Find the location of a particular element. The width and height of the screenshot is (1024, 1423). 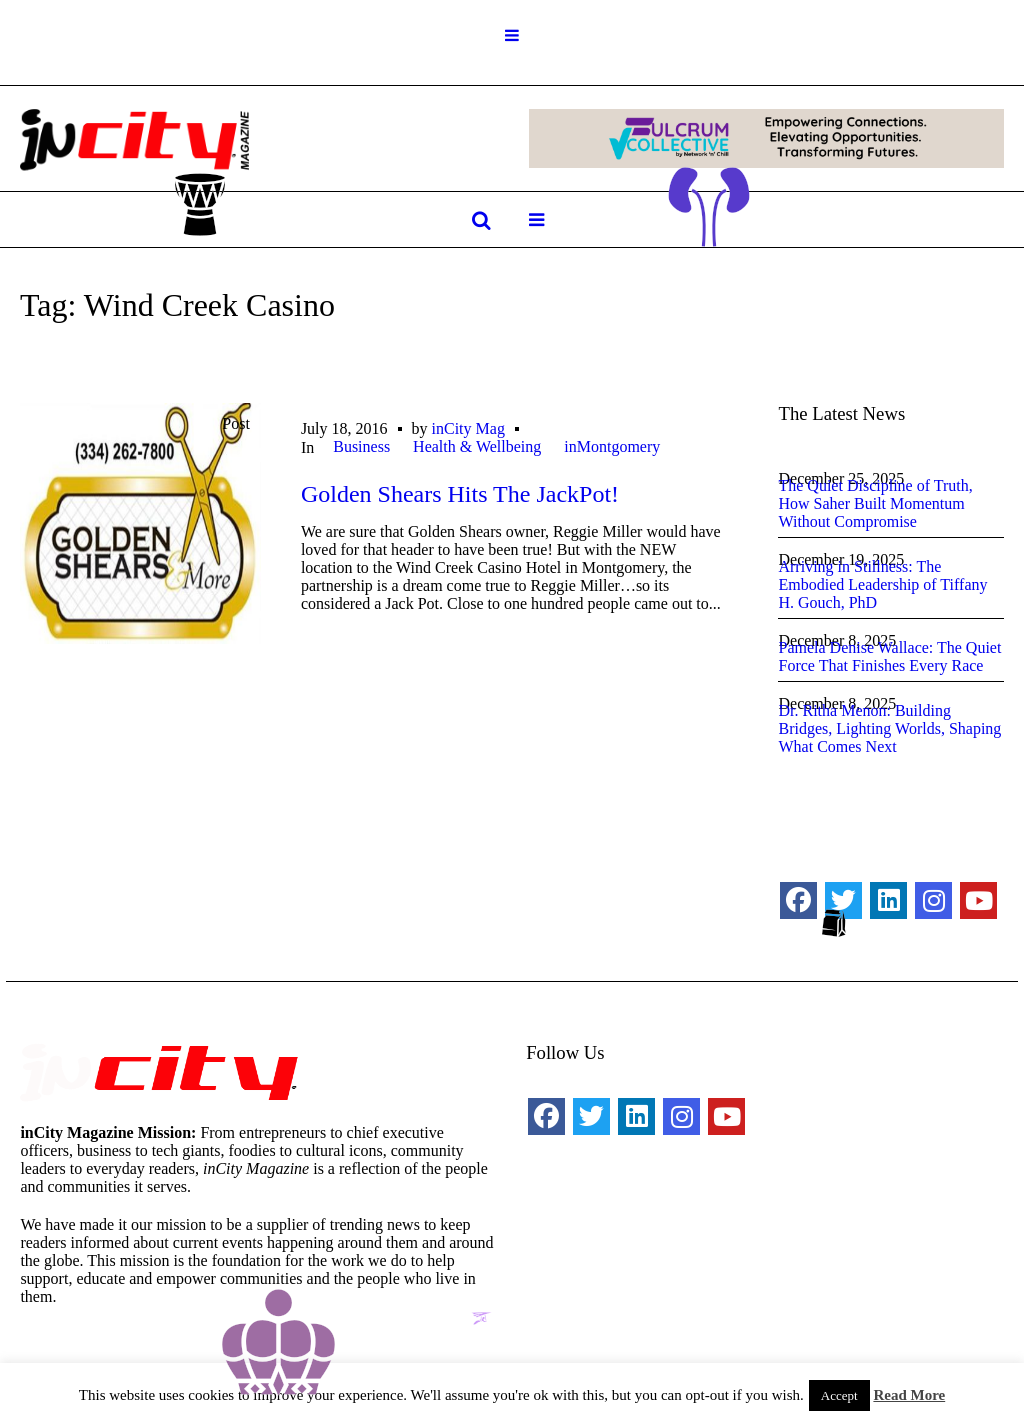

indicates premium or royal status in a game is located at coordinates (278, 1342).